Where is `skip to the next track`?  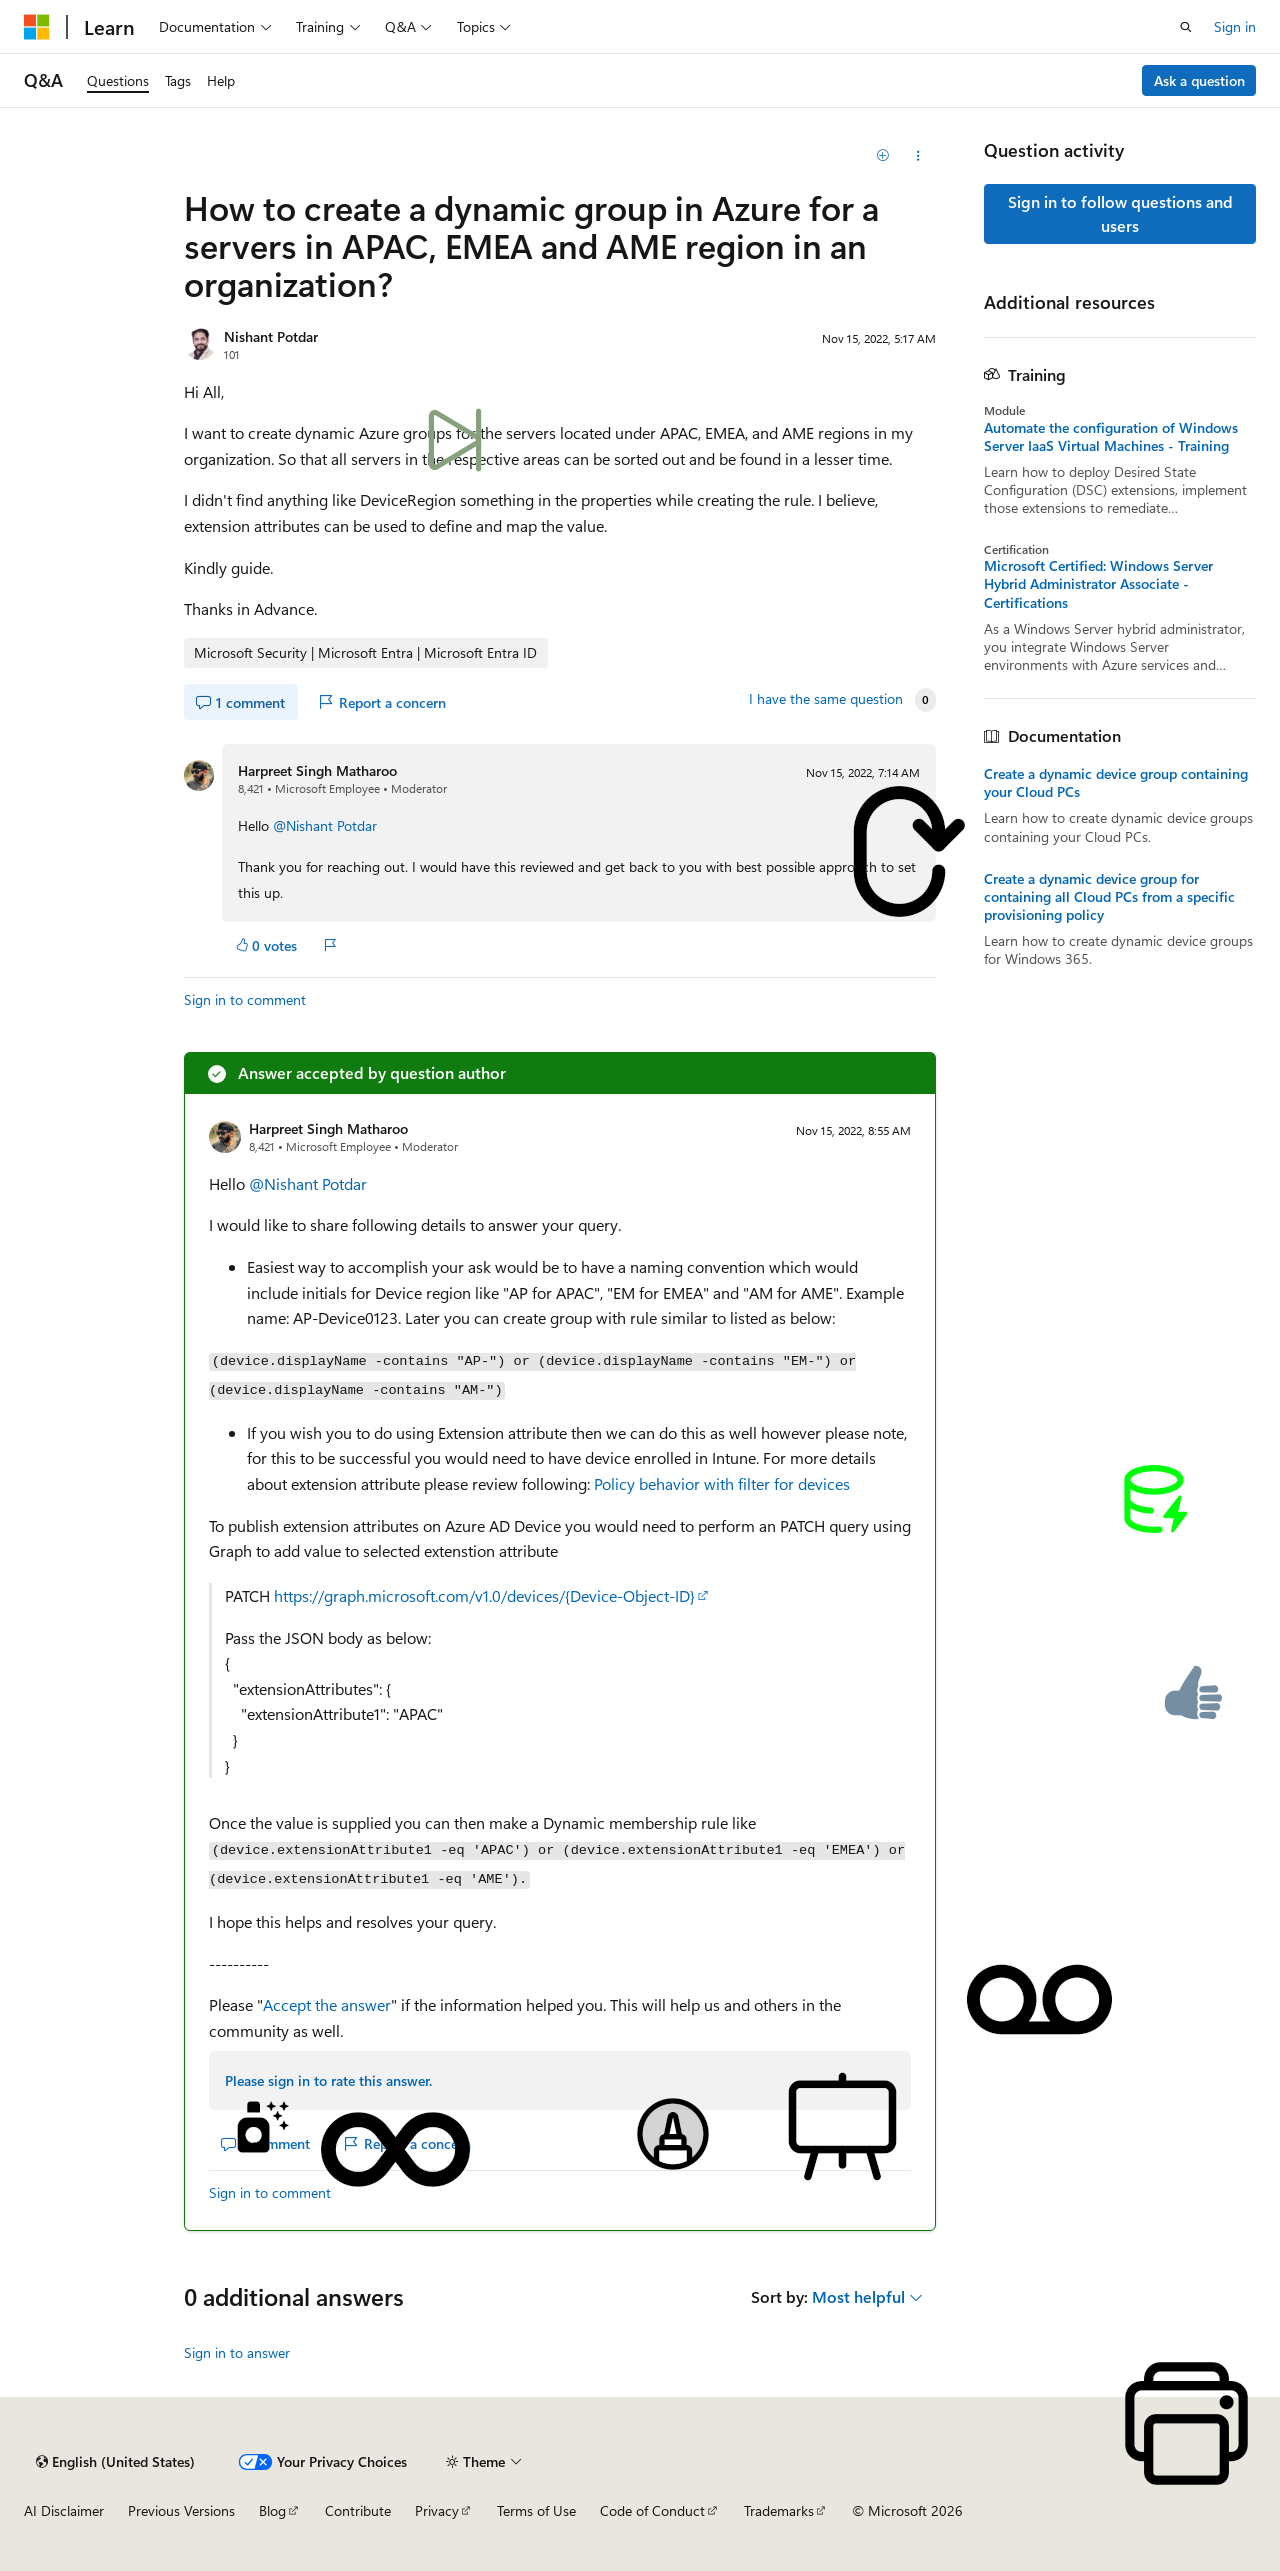
skip to the next track is located at coordinates (455, 440).